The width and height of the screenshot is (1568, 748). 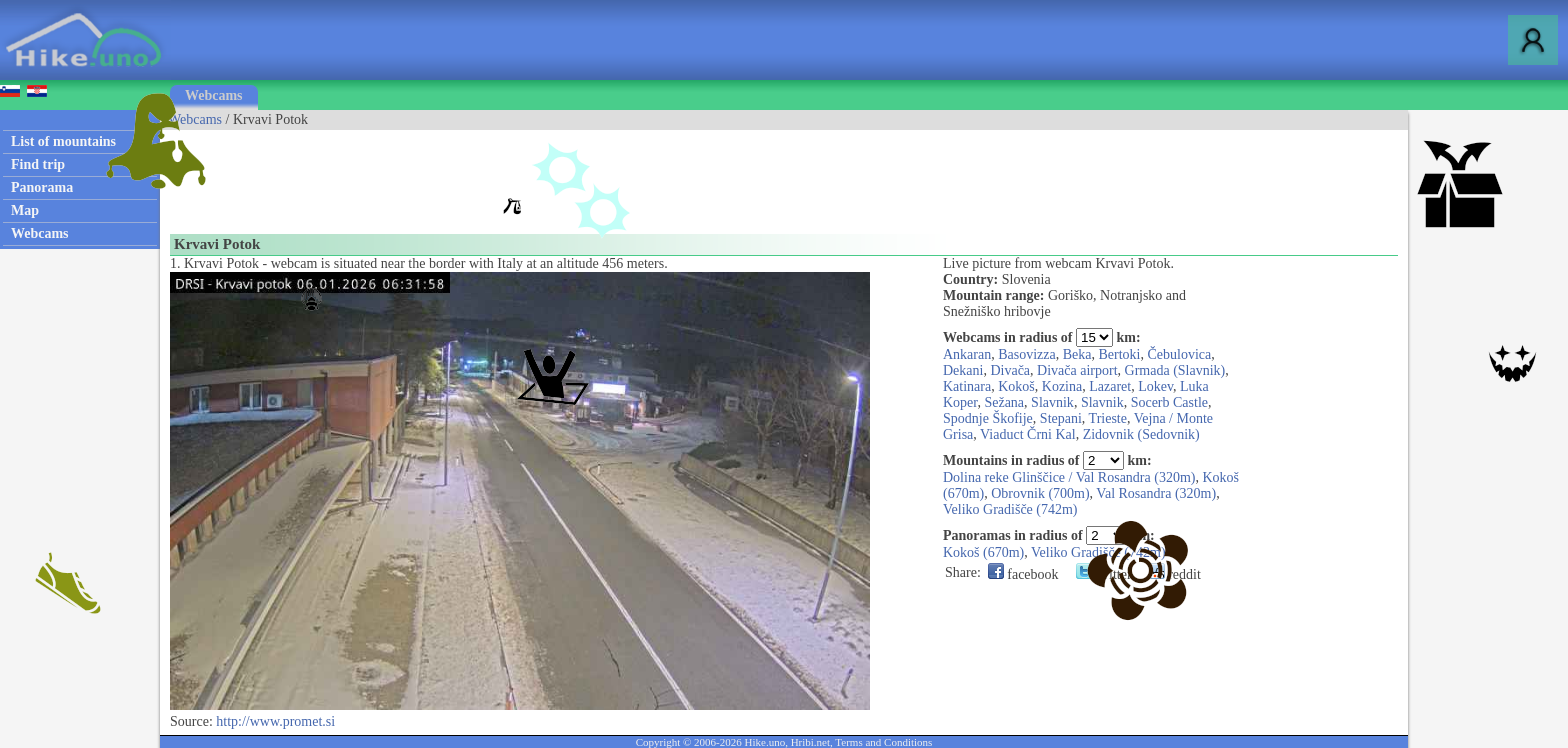 I want to click on access running or fitness tracking features, so click(x=68, y=583).